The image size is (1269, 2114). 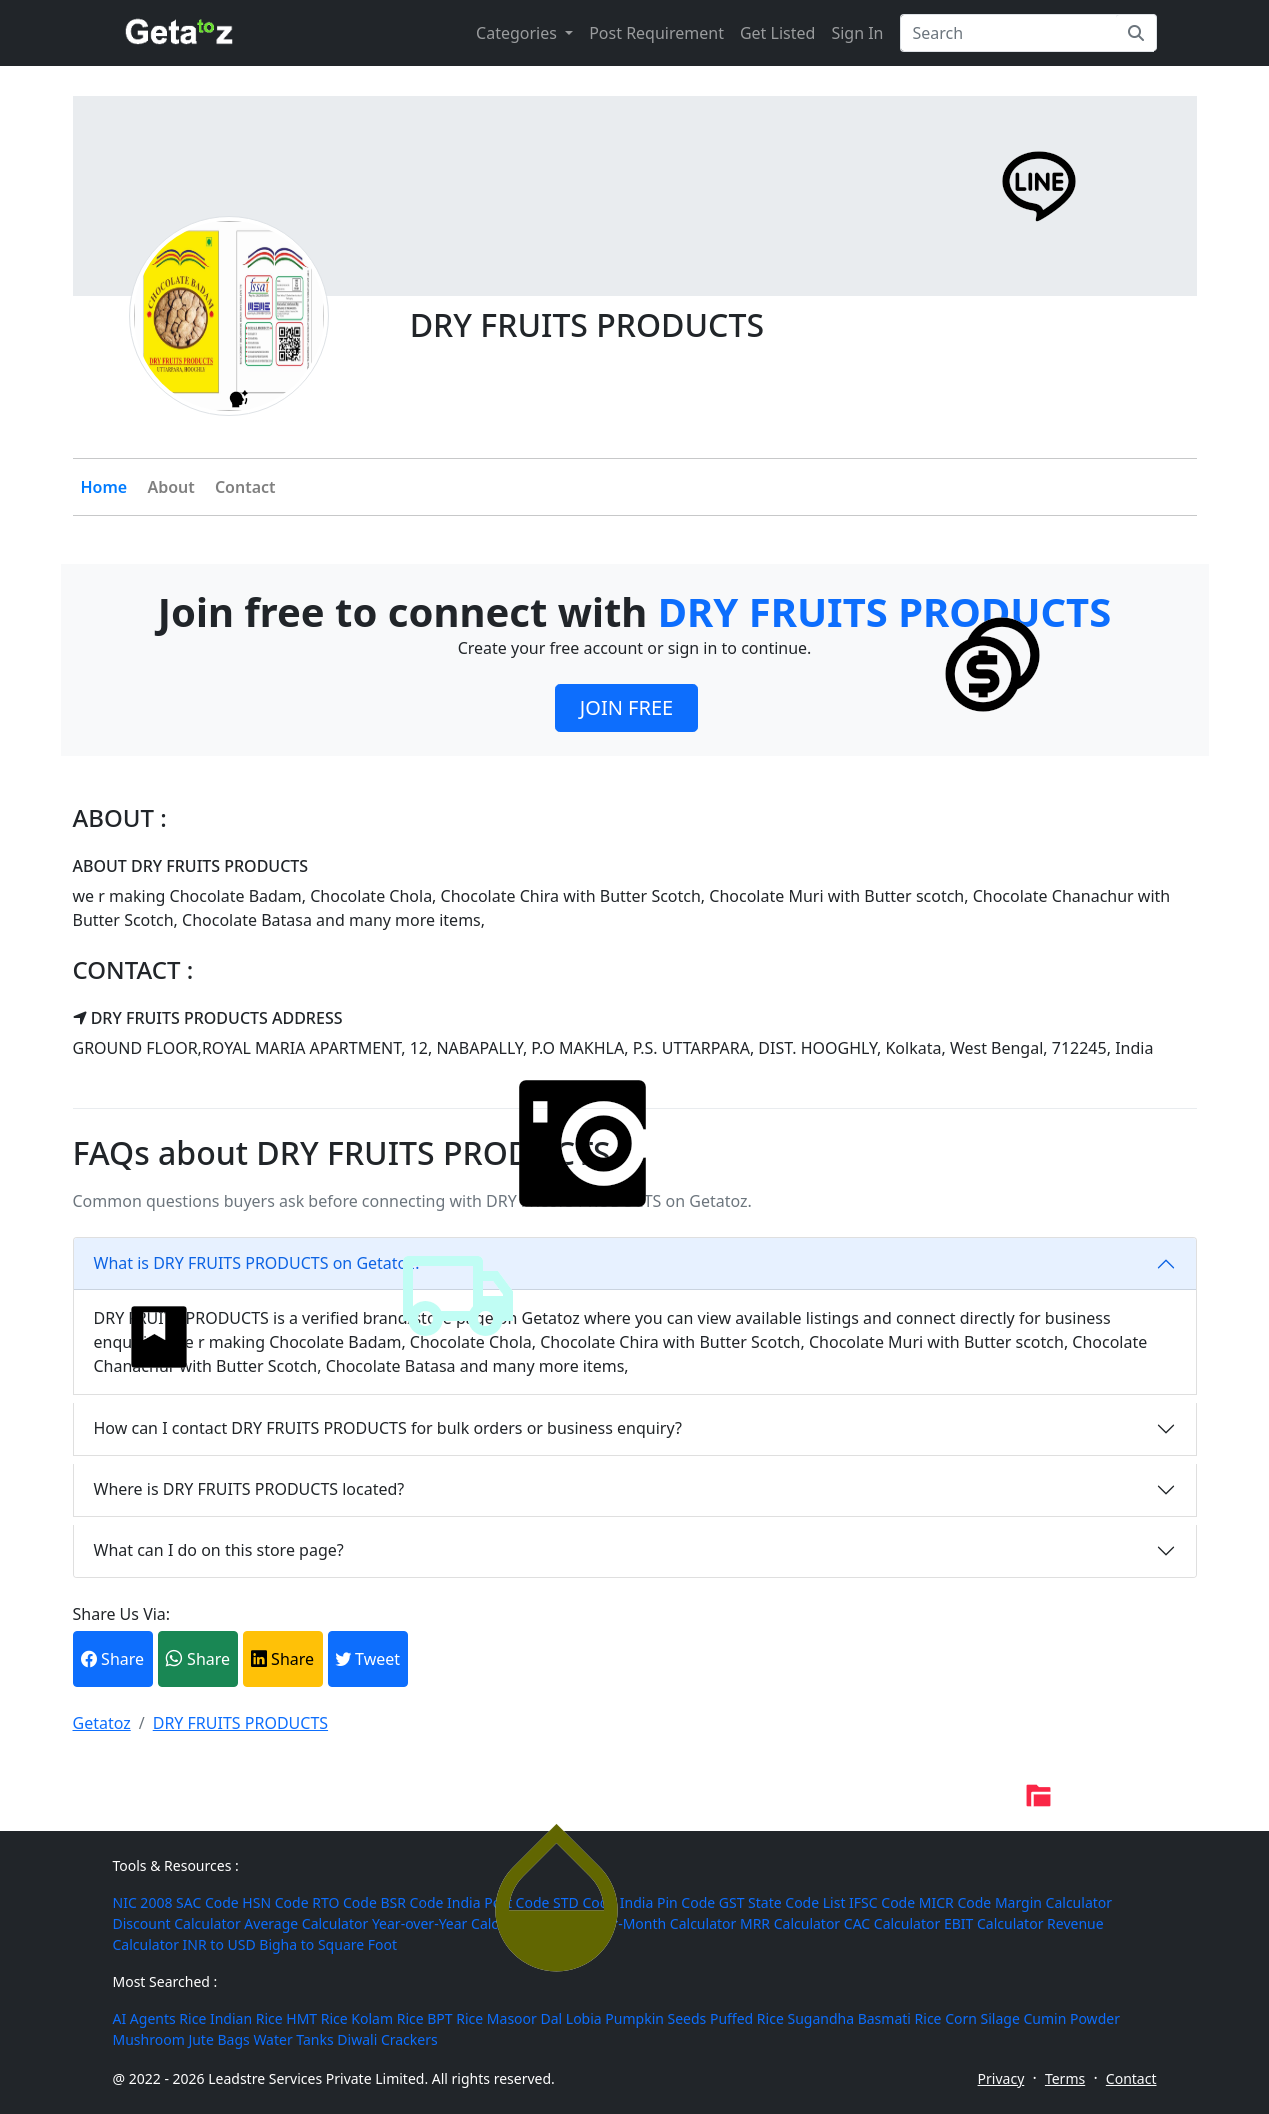 I want to click on track your delivery status, so click(x=458, y=1291).